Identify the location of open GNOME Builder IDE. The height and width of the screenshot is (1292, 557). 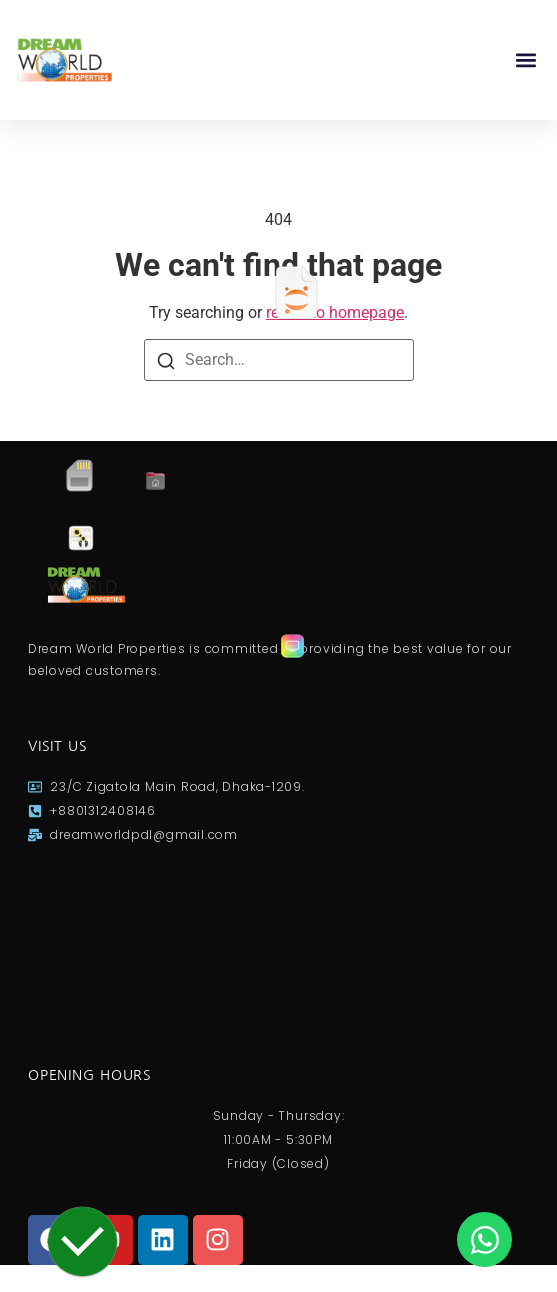
(81, 538).